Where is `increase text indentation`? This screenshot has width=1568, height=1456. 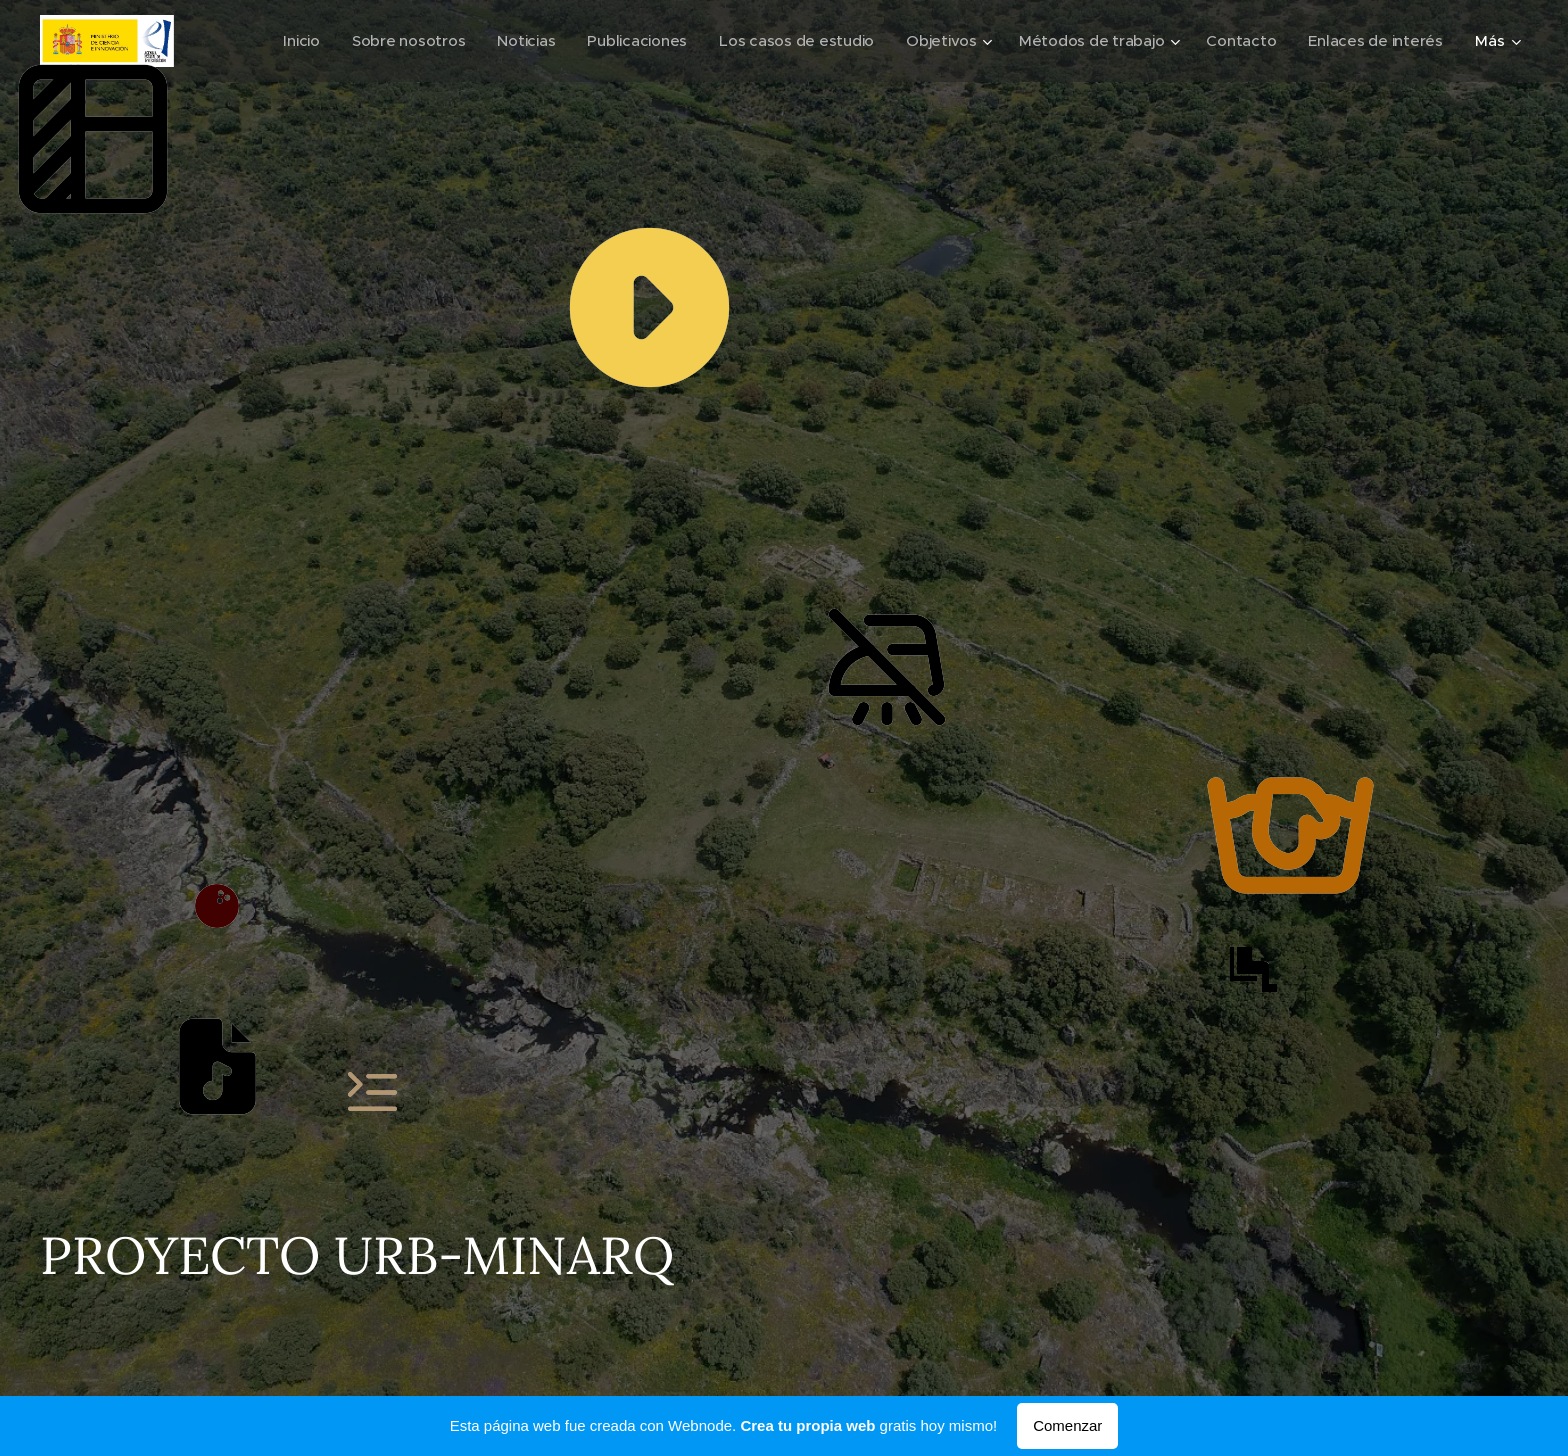
increase text indentation is located at coordinates (372, 1092).